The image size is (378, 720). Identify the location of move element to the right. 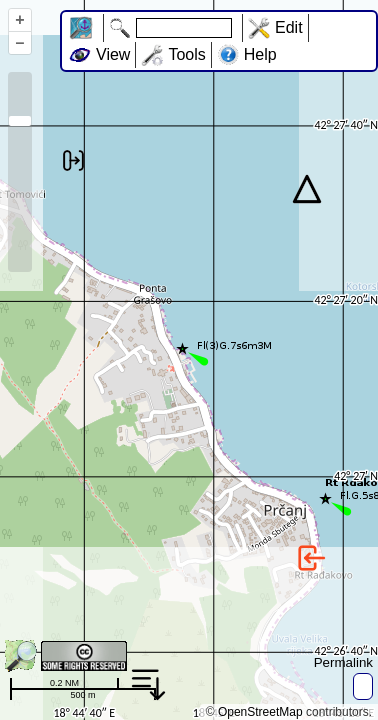
(73, 160).